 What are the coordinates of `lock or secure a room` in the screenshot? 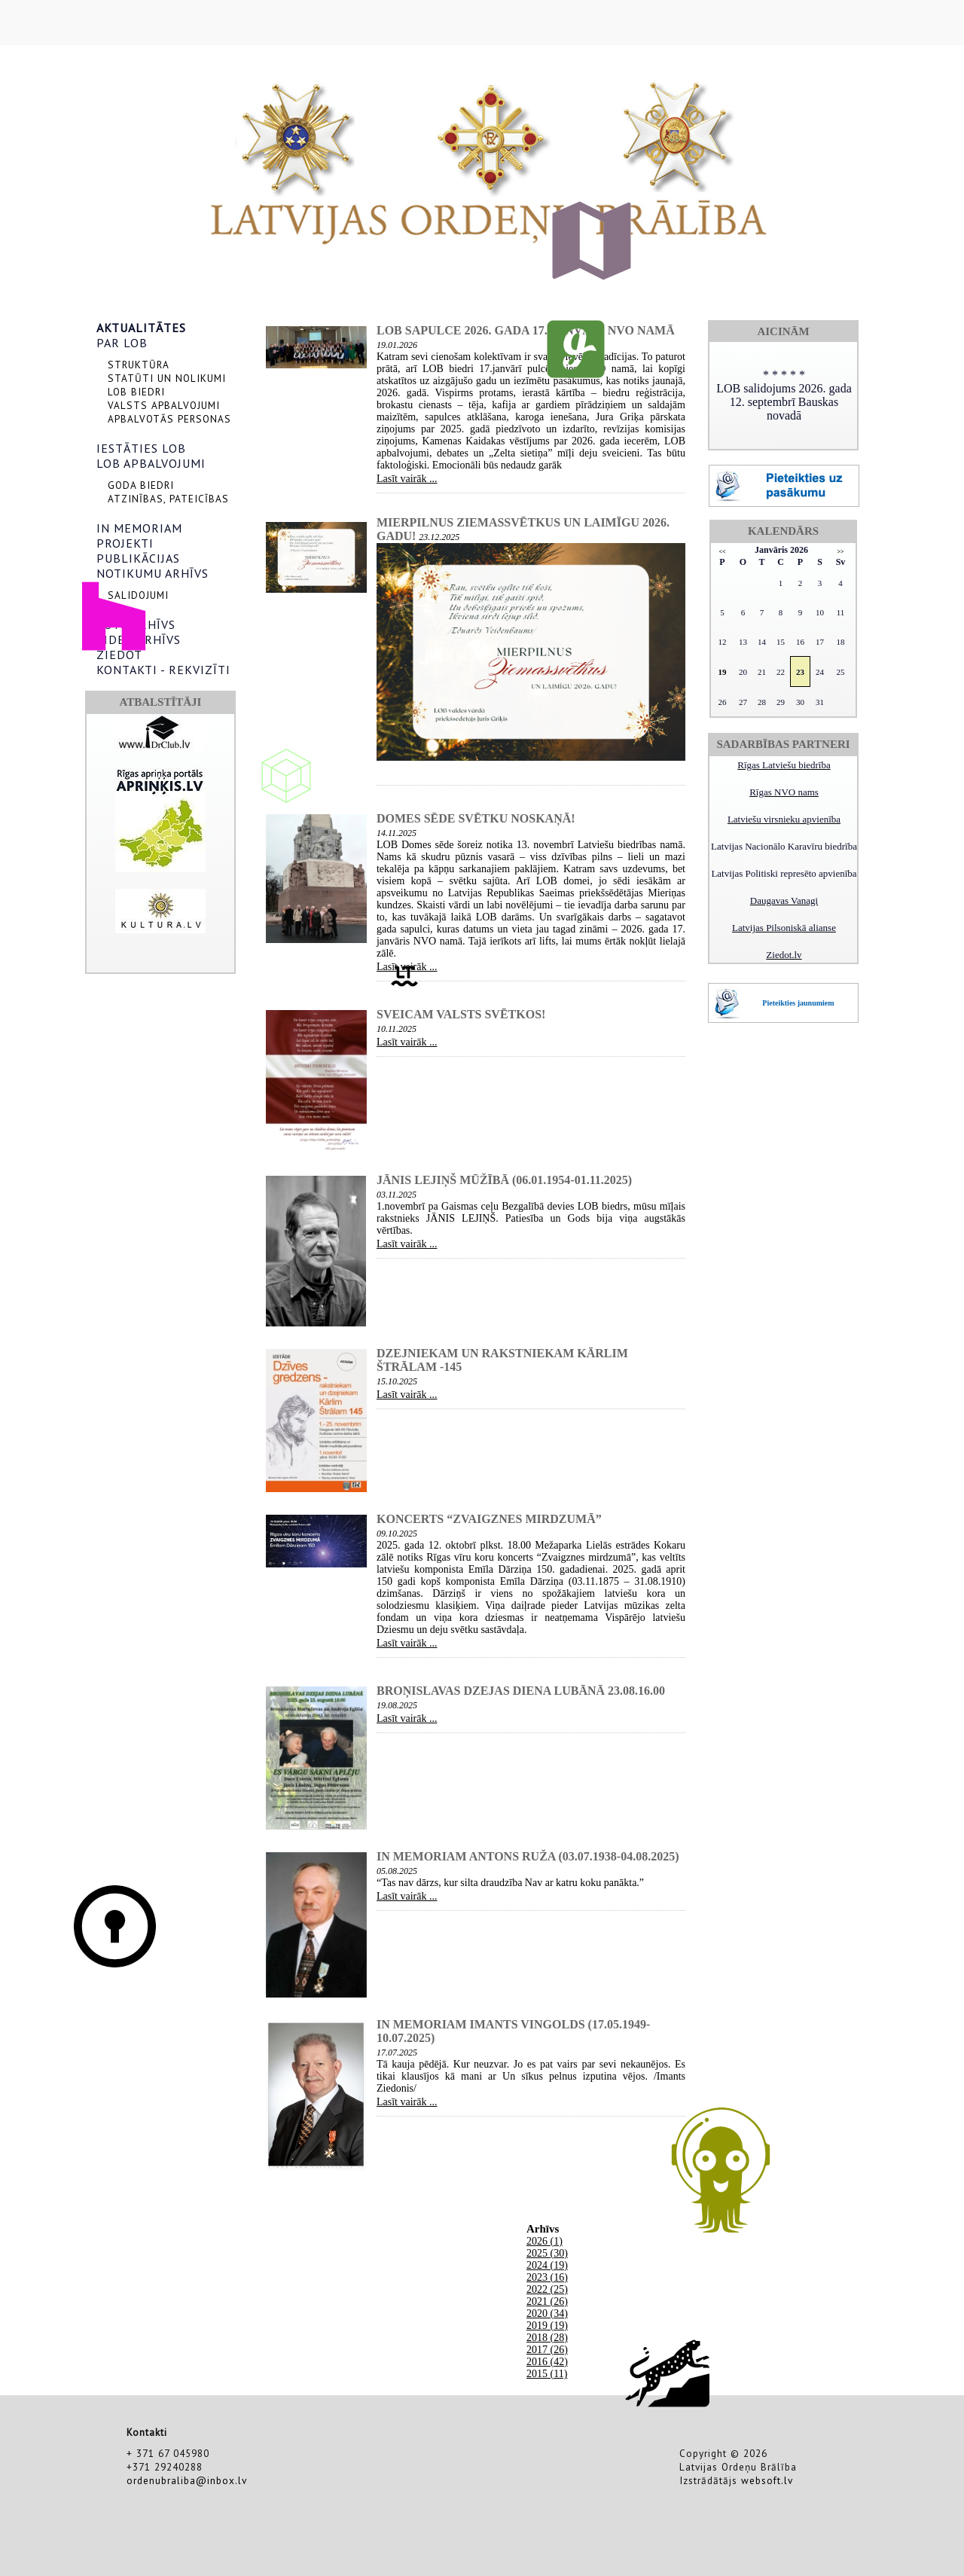 It's located at (114, 1926).